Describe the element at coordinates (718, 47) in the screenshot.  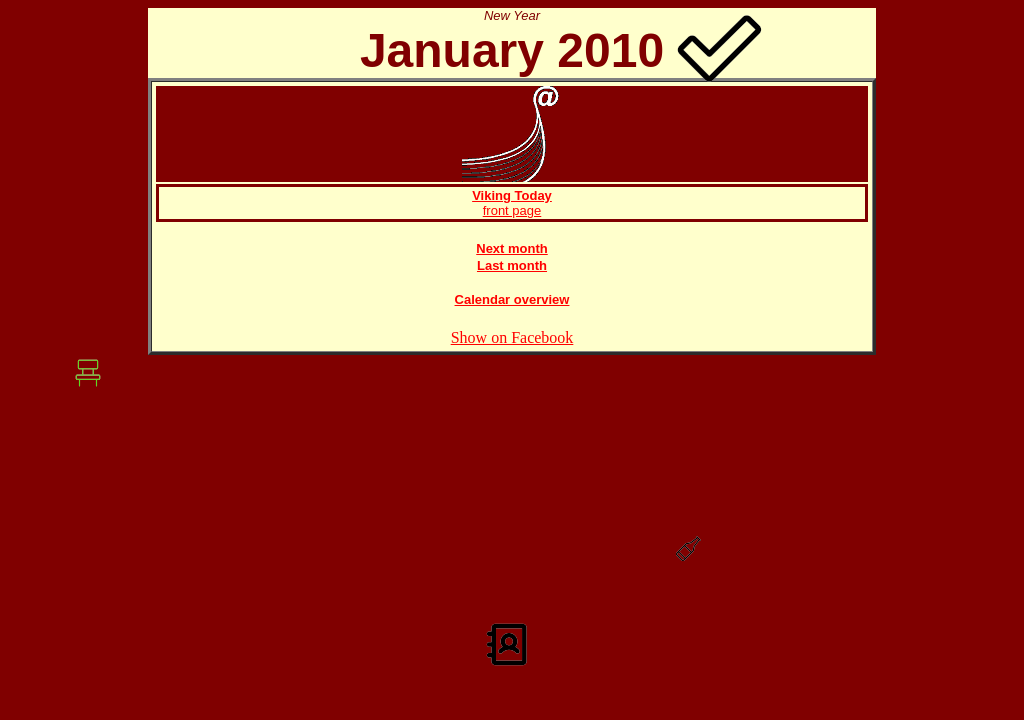
I see `confirm or submit an action` at that location.